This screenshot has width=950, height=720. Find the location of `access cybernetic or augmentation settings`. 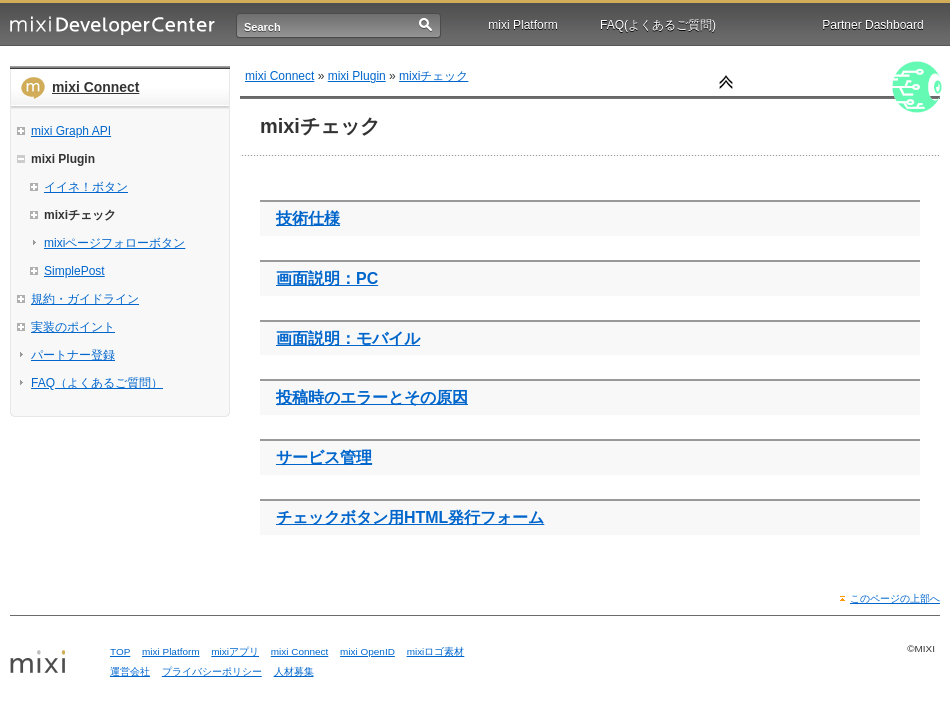

access cybernetic or augmentation settings is located at coordinates (917, 87).